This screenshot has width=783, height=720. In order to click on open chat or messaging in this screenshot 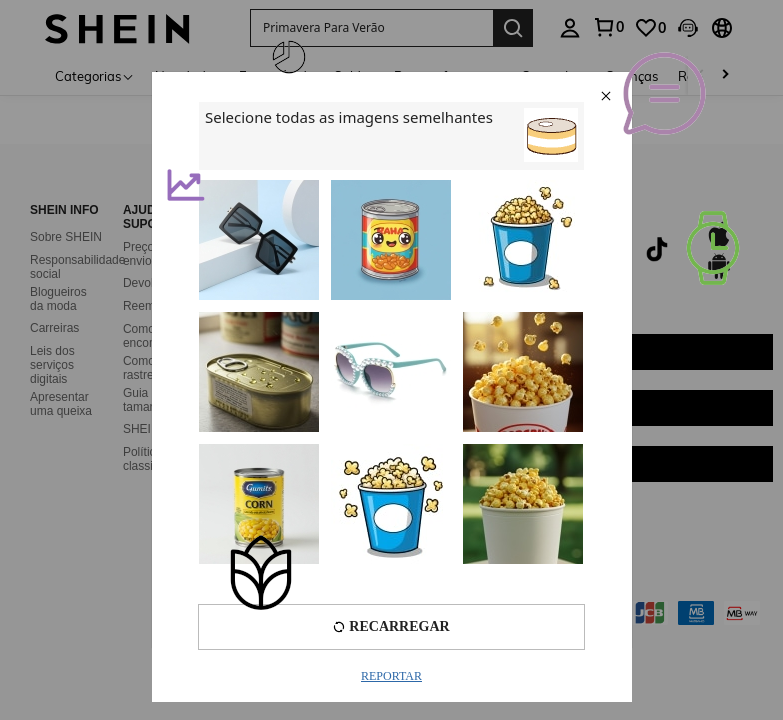, I will do `click(664, 93)`.